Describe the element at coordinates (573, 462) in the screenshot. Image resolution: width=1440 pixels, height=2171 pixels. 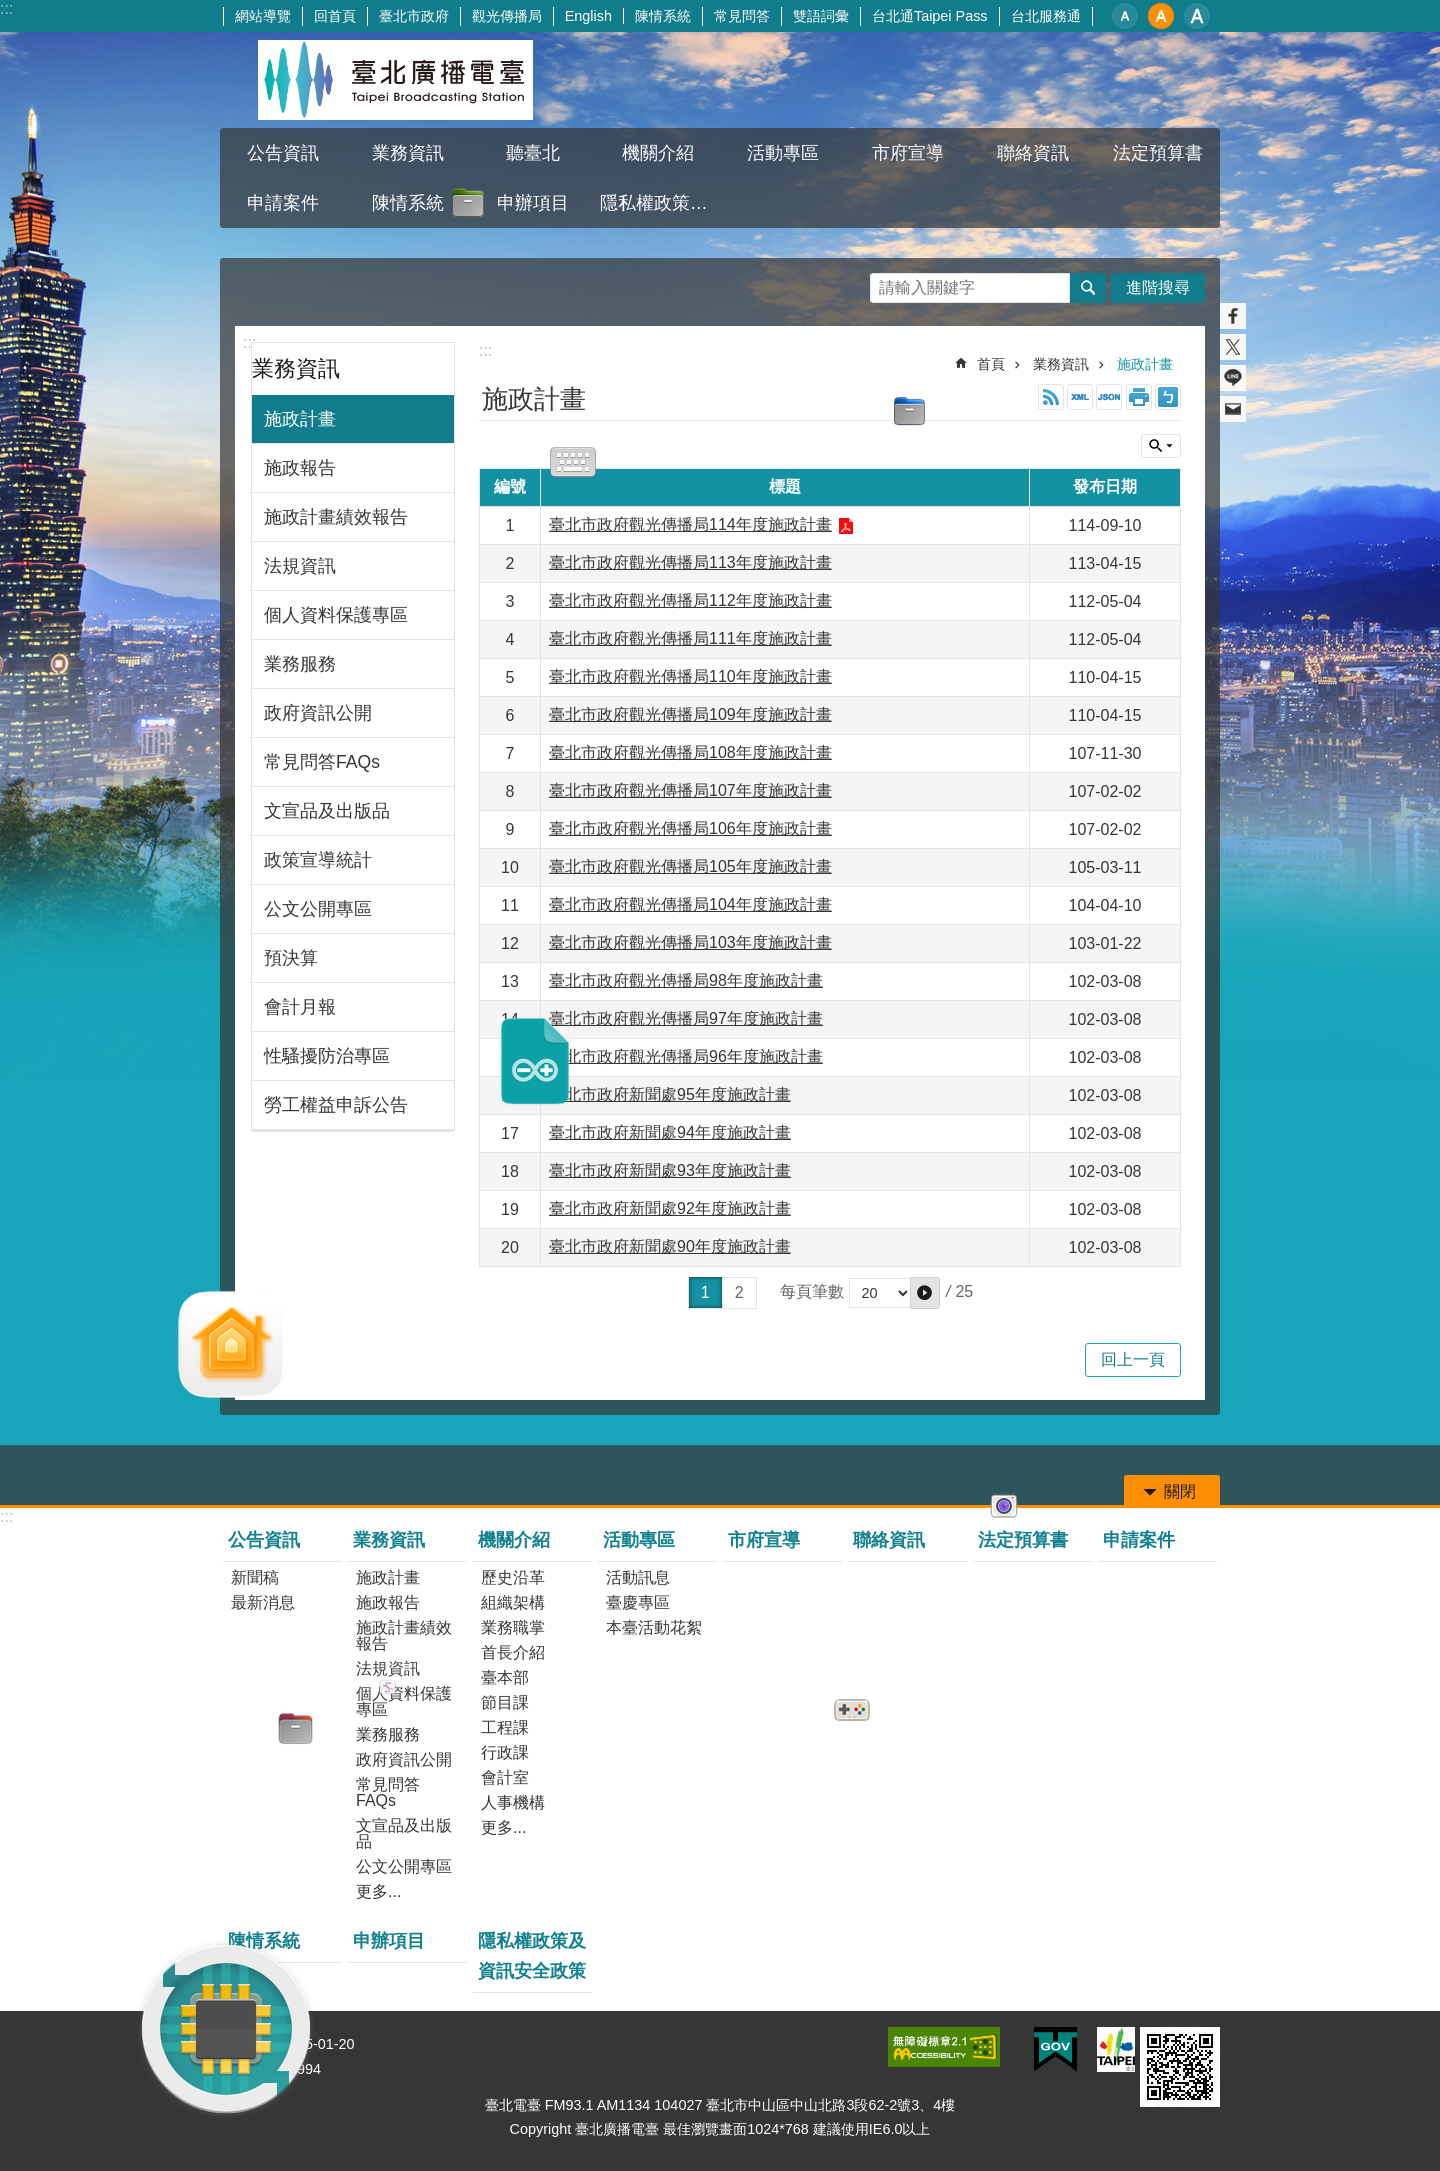
I see `open on-screen keyboard` at that location.